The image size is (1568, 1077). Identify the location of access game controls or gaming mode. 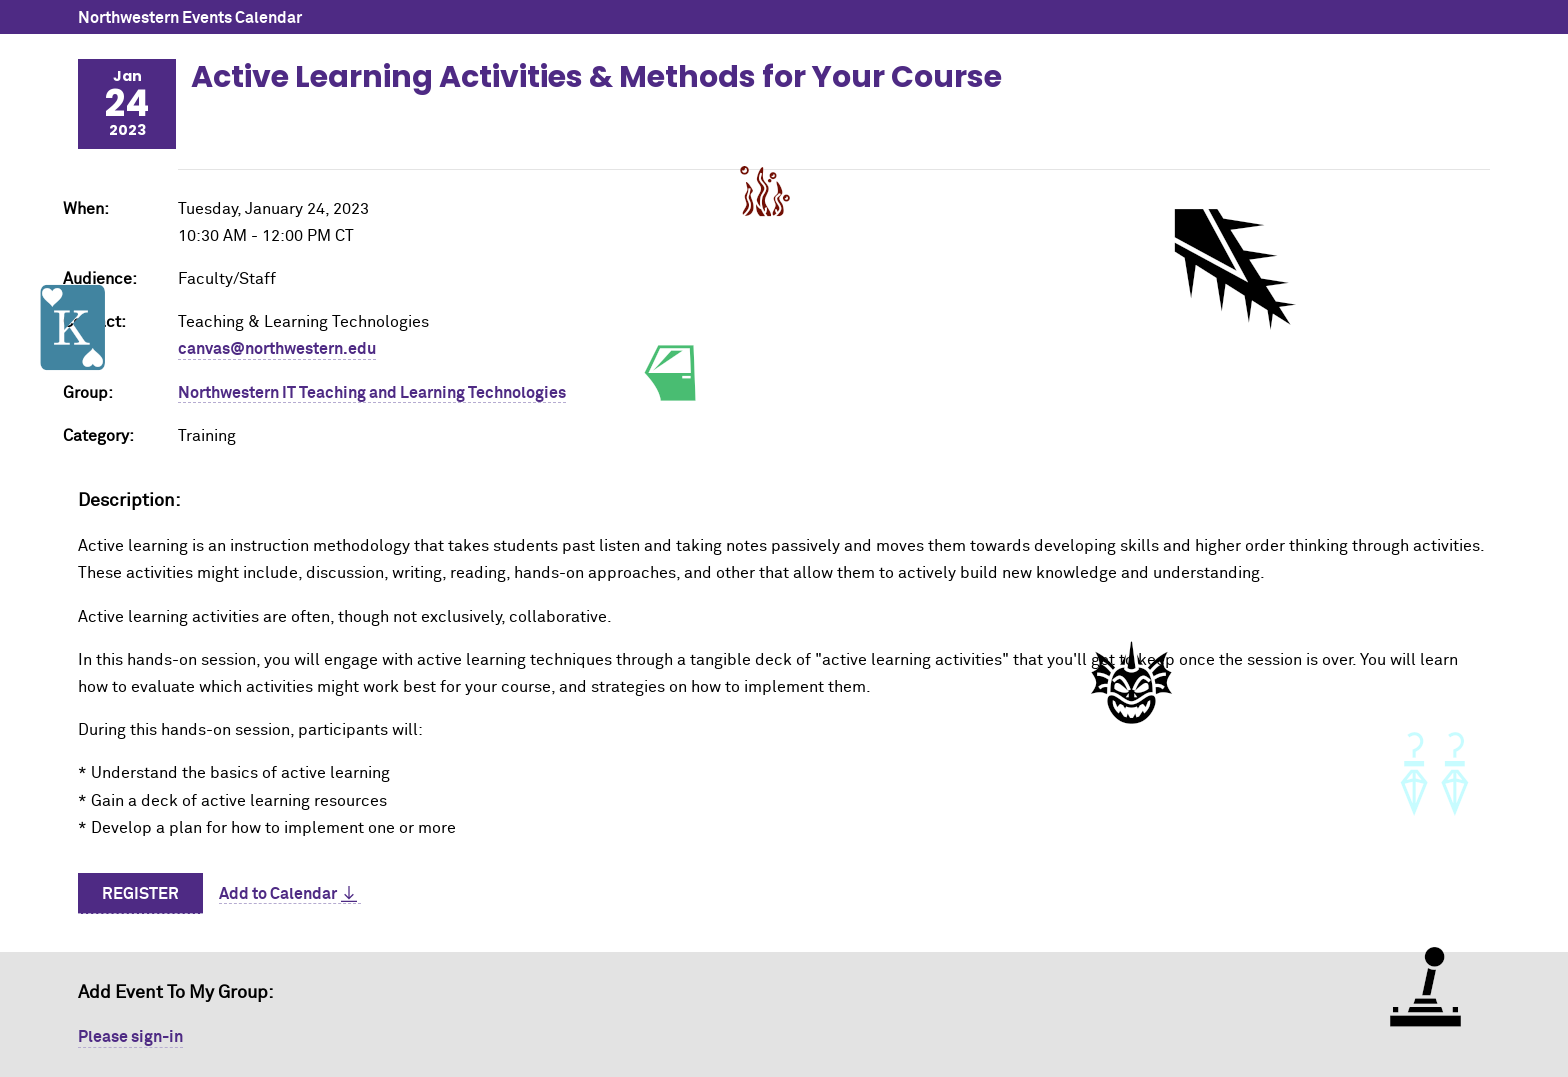
(1425, 985).